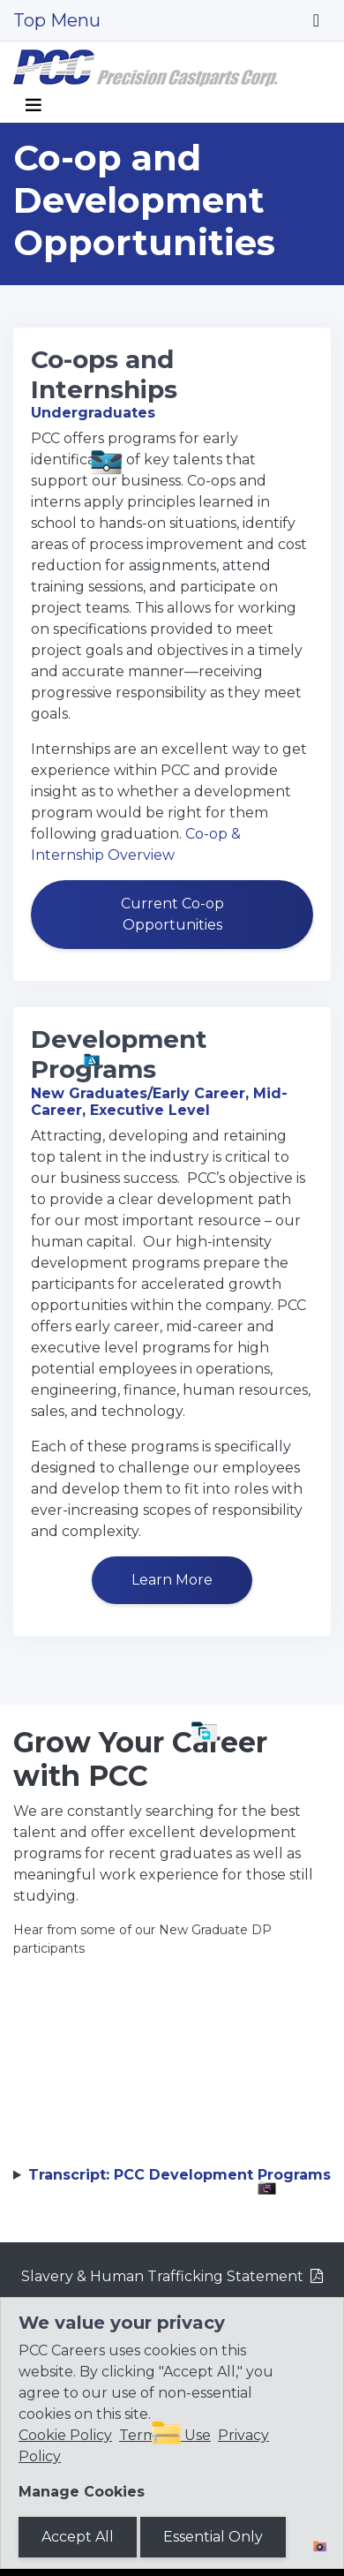 This screenshot has width=344, height=2576. What do you see at coordinates (166, 2433) in the screenshot?
I see `open a compressed zip folder` at bounding box center [166, 2433].